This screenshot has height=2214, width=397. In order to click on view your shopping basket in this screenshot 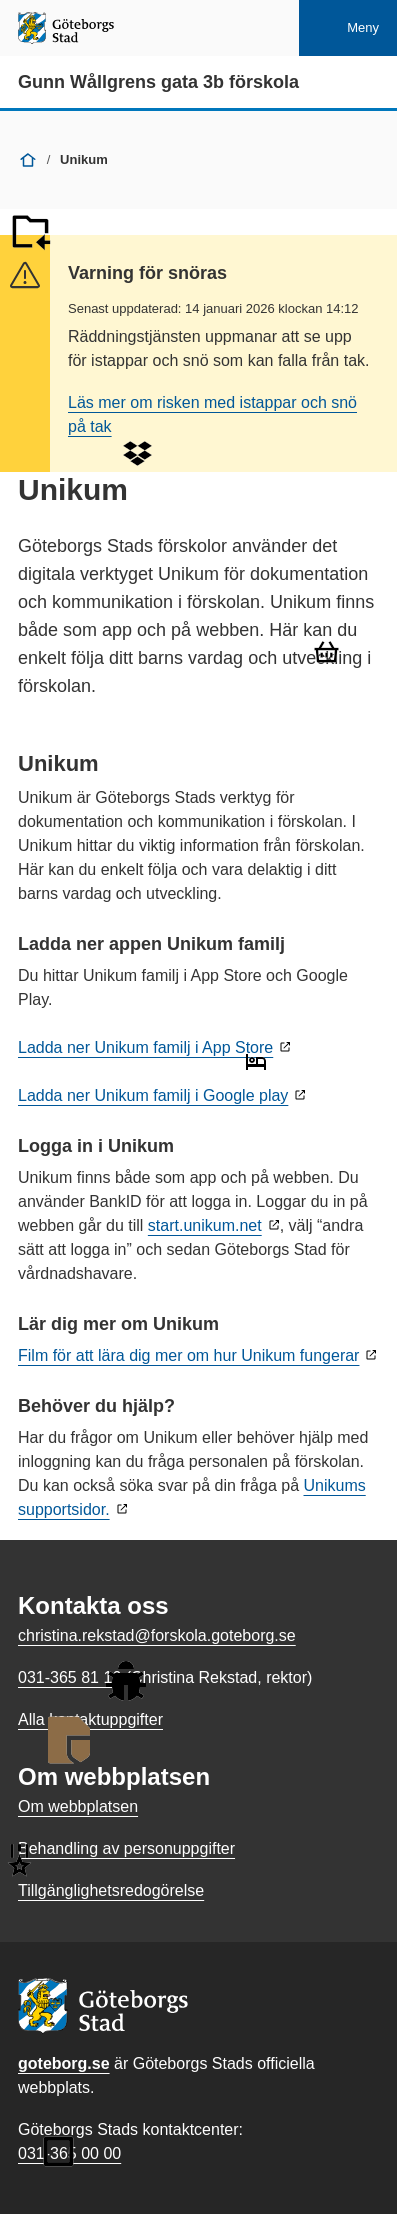, I will do `click(326, 651)`.